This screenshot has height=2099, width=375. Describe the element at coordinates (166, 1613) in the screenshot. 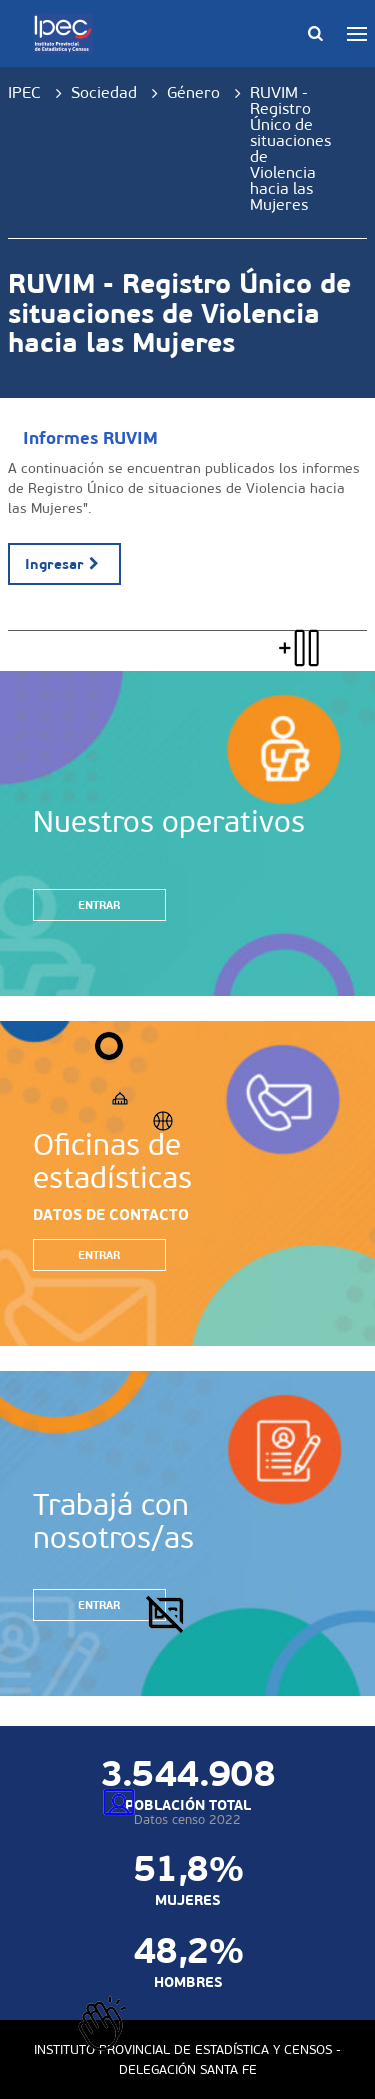

I see `closed captions are disabled` at that location.